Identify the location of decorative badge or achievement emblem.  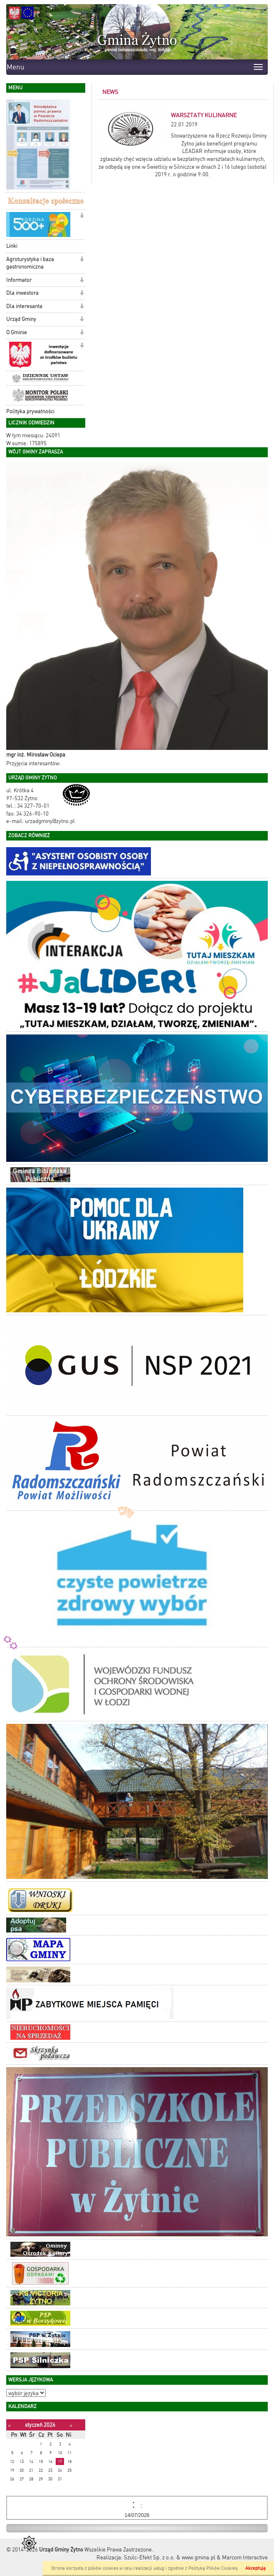
(29, 2543).